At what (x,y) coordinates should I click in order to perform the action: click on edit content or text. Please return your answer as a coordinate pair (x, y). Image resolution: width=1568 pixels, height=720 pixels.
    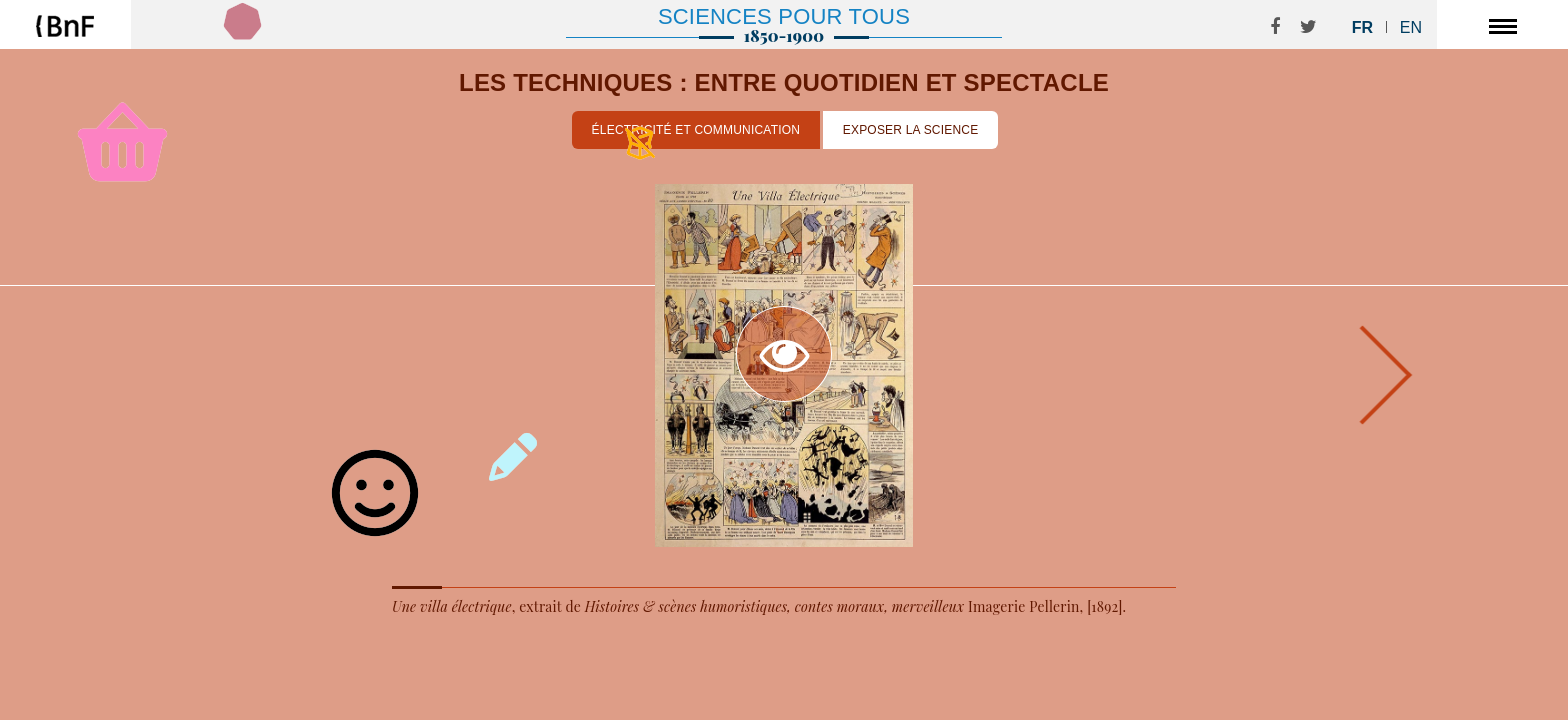
    Looking at the image, I should click on (513, 457).